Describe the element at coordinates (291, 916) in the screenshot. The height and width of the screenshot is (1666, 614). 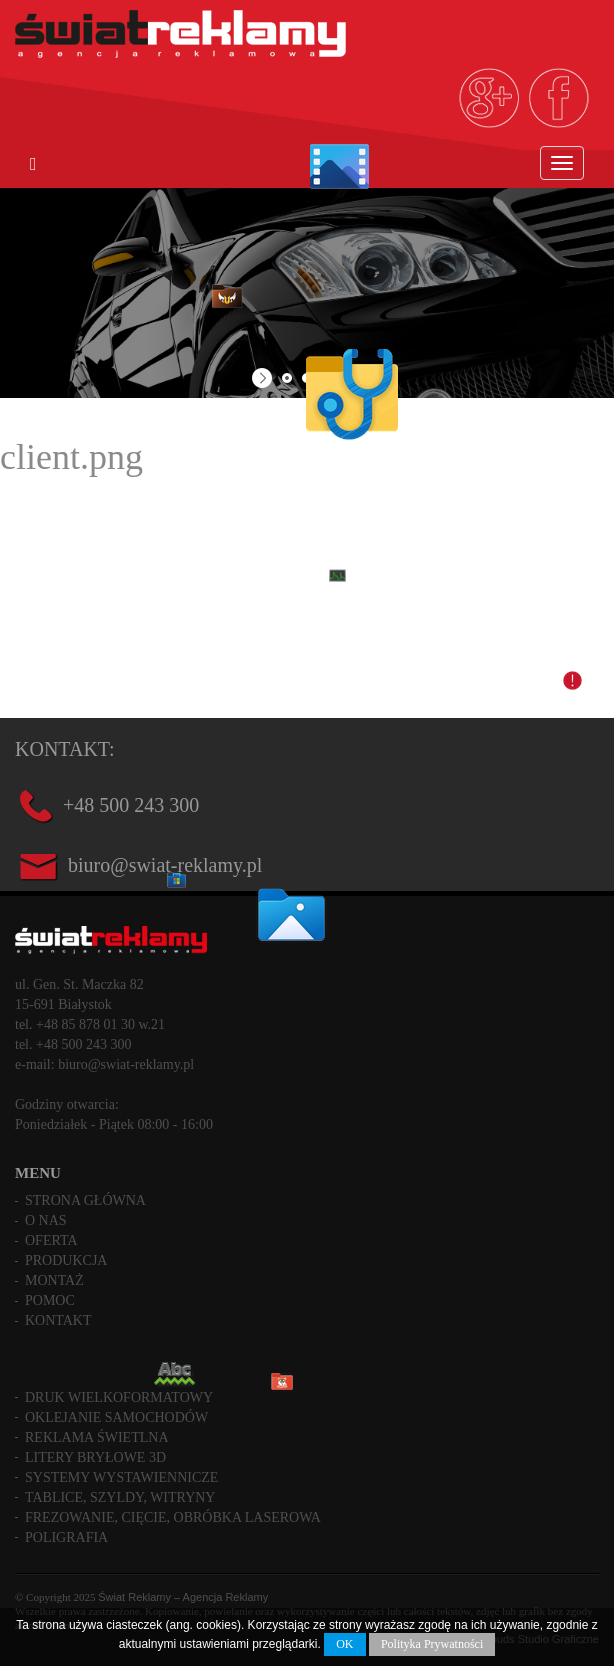
I see `open pictures folder` at that location.